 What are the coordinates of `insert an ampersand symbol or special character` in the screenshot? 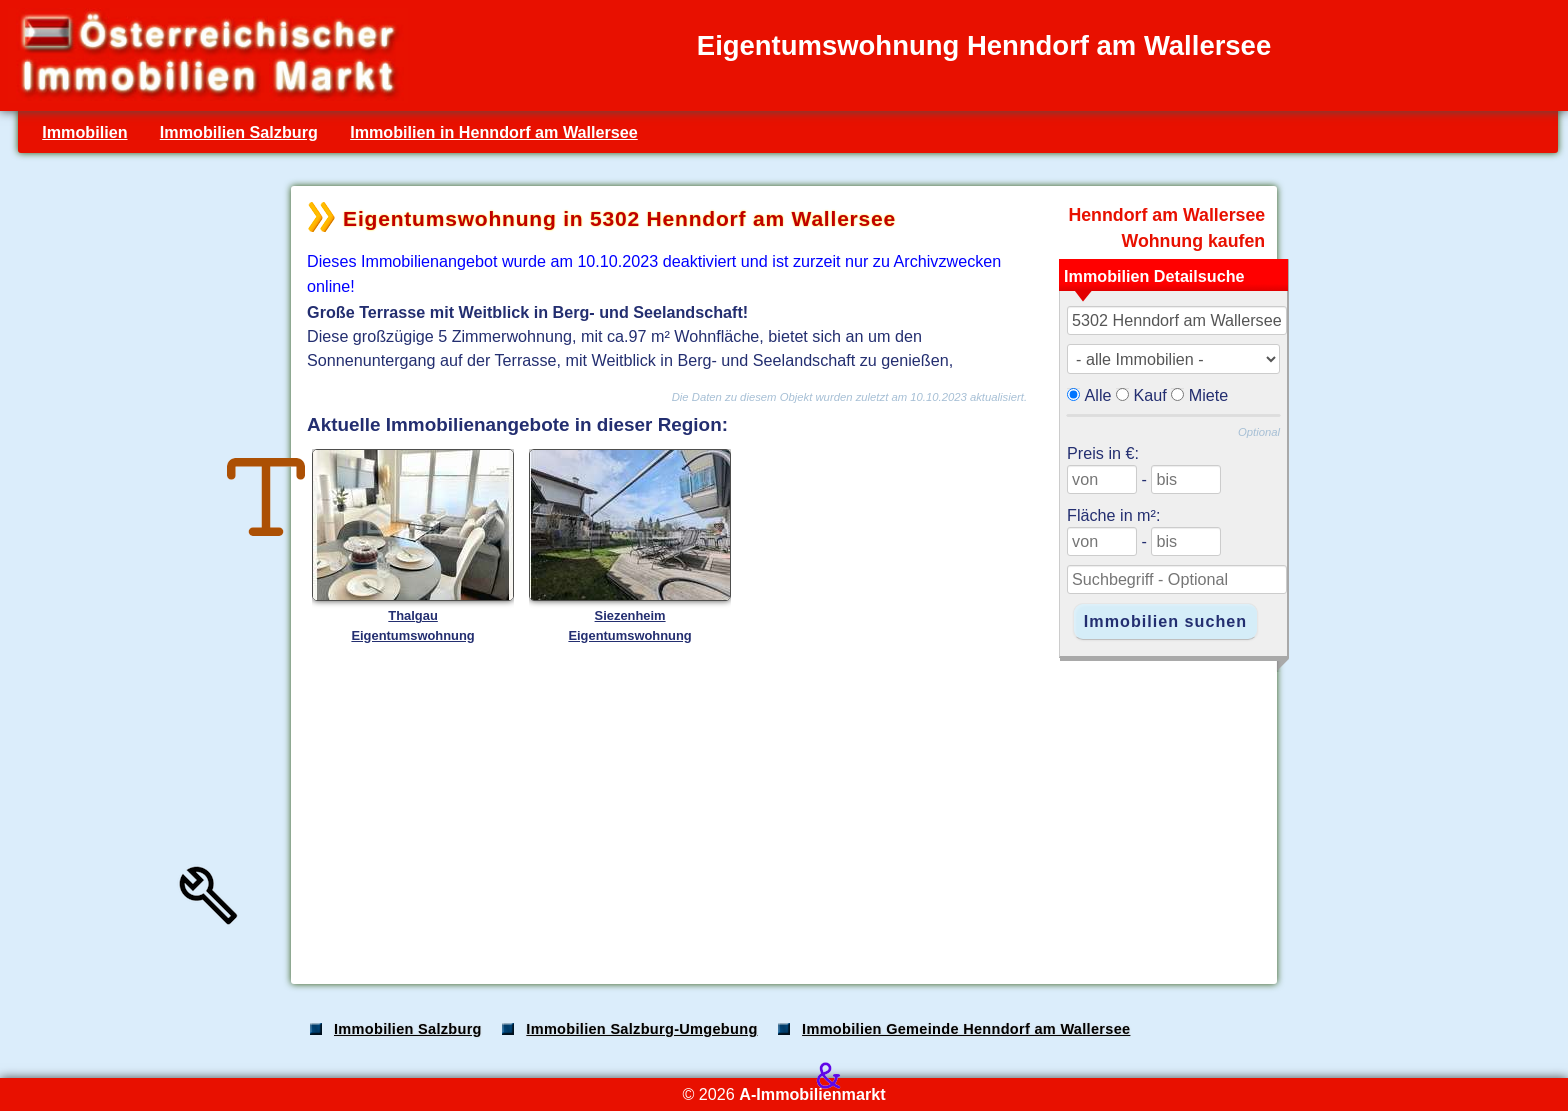 It's located at (828, 1075).